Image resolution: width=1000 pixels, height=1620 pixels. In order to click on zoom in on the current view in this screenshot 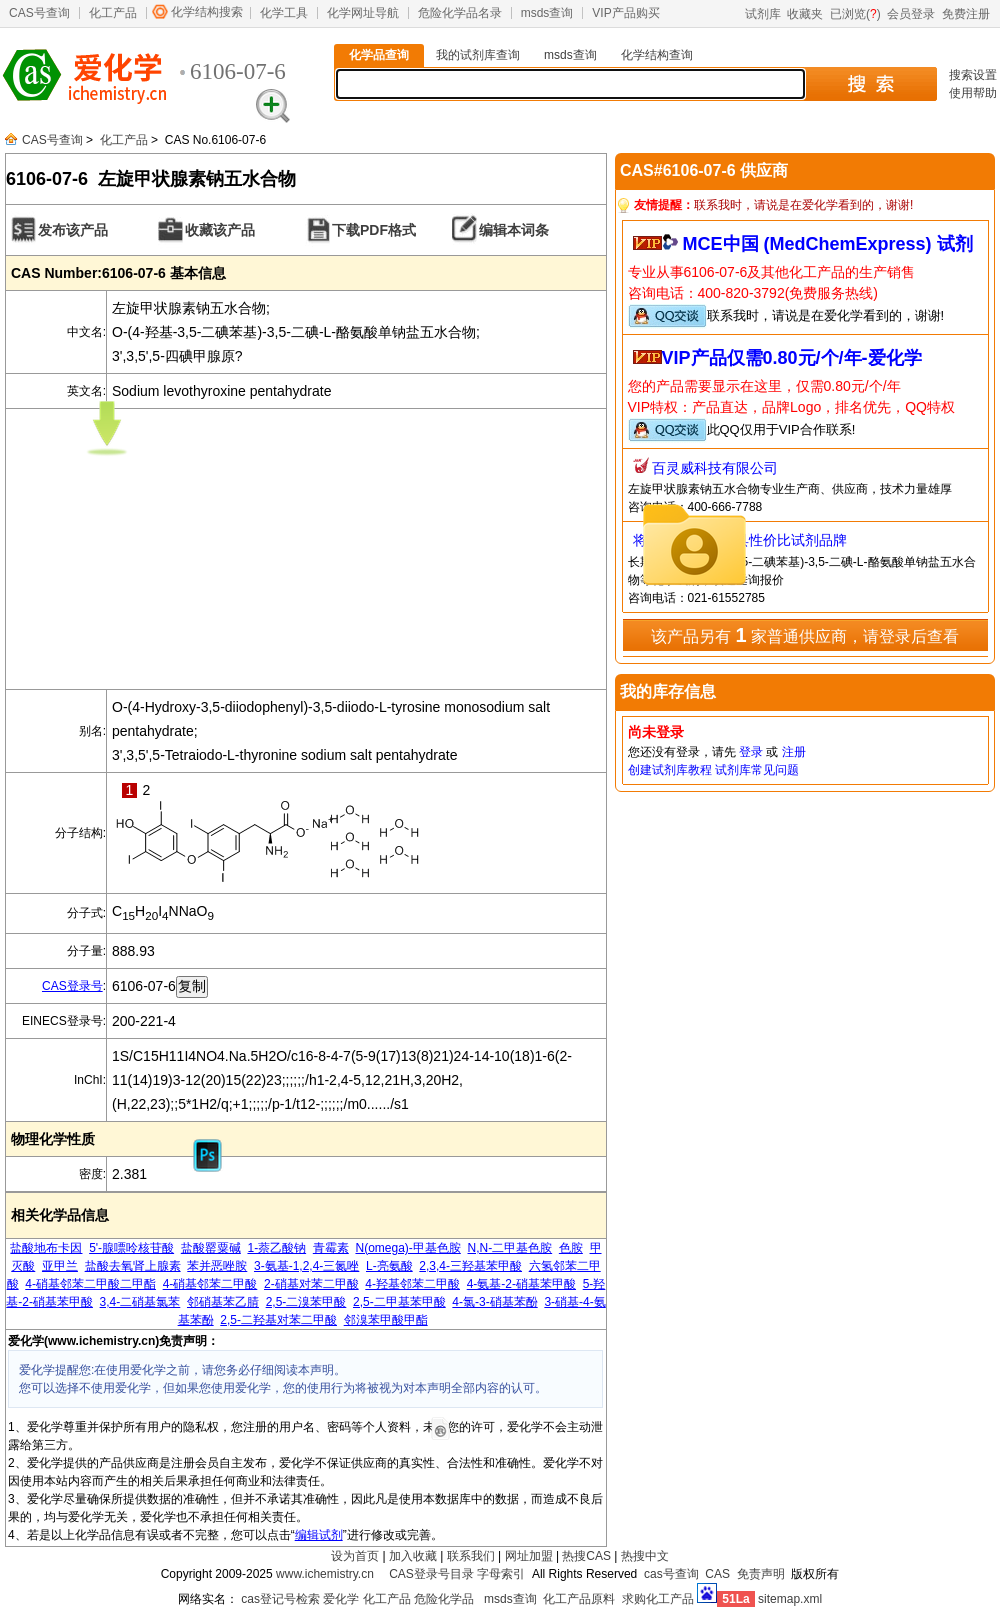, I will do `click(273, 106)`.